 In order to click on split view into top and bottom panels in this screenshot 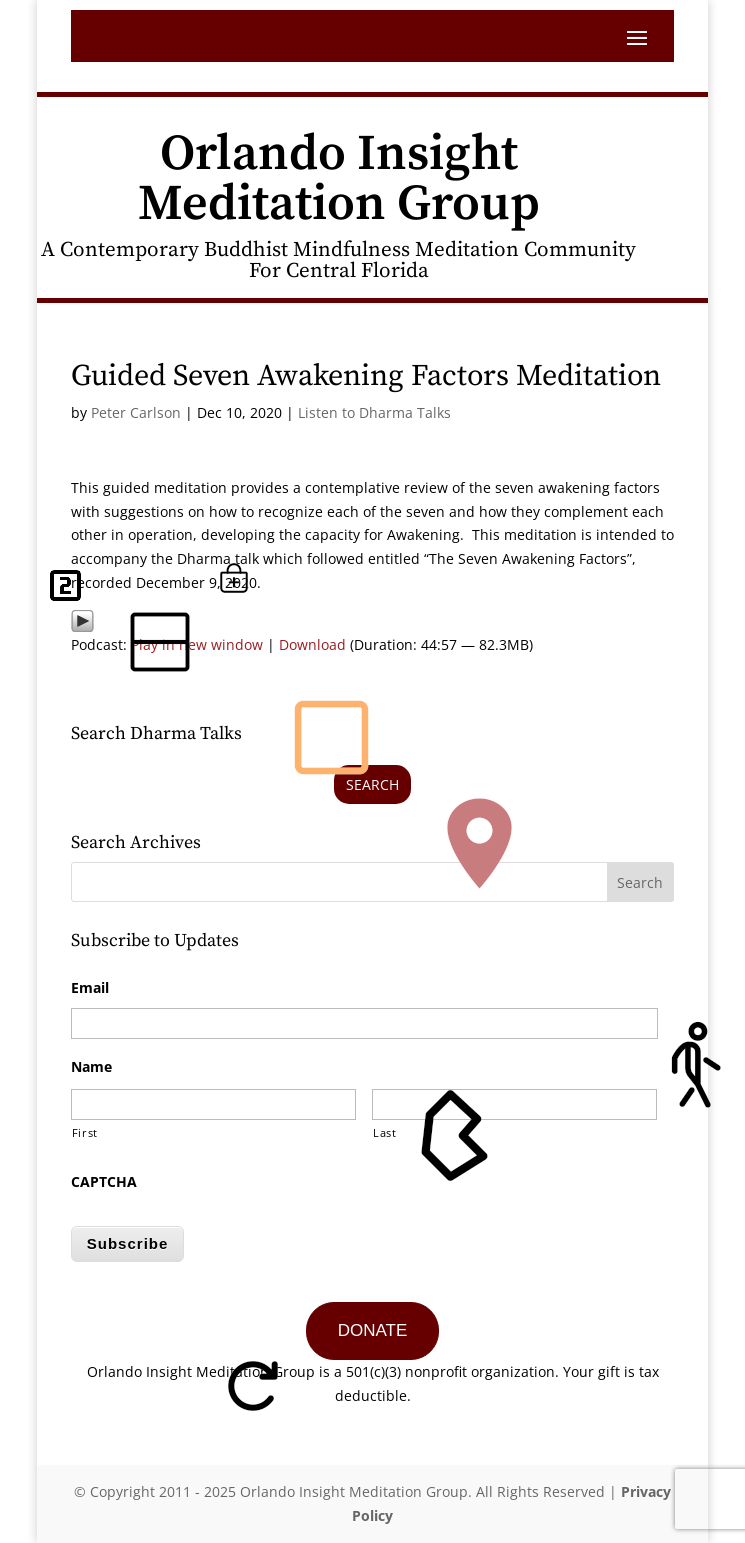, I will do `click(160, 642)`.